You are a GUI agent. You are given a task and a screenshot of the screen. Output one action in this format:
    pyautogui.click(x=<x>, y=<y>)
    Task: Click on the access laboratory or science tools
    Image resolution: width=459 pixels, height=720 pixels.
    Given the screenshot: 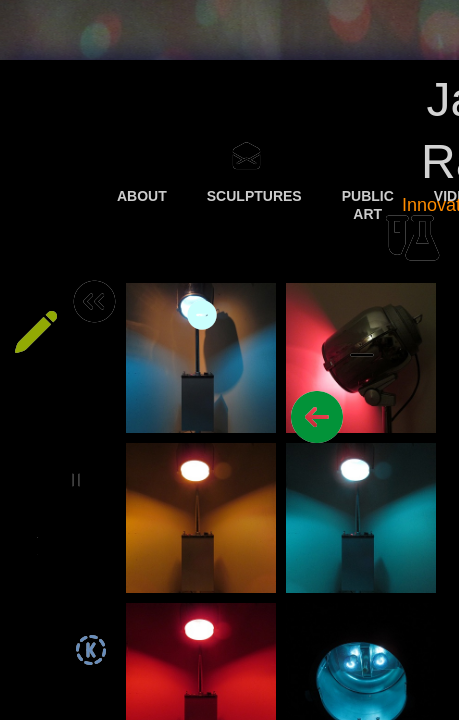 What is the action you would take?
    pyautogui.click(x=414, y=238)
    